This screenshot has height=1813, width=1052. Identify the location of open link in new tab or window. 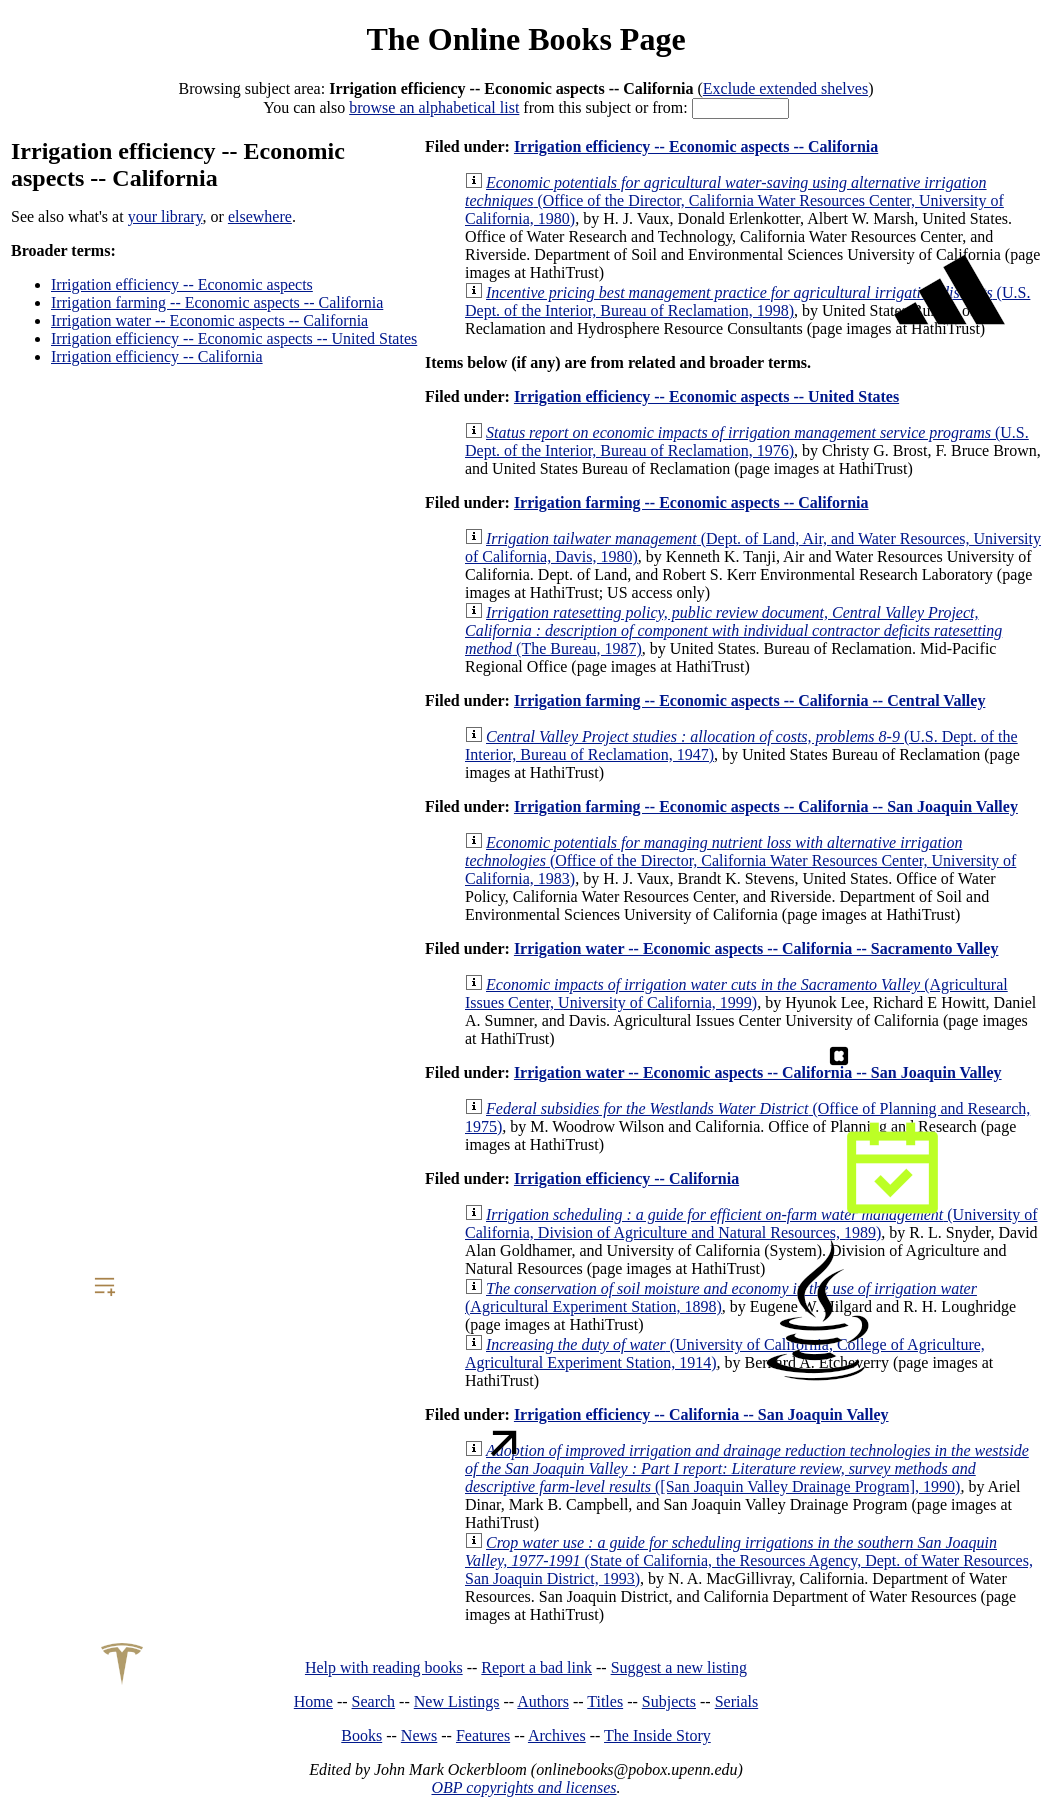
(503, 1443).